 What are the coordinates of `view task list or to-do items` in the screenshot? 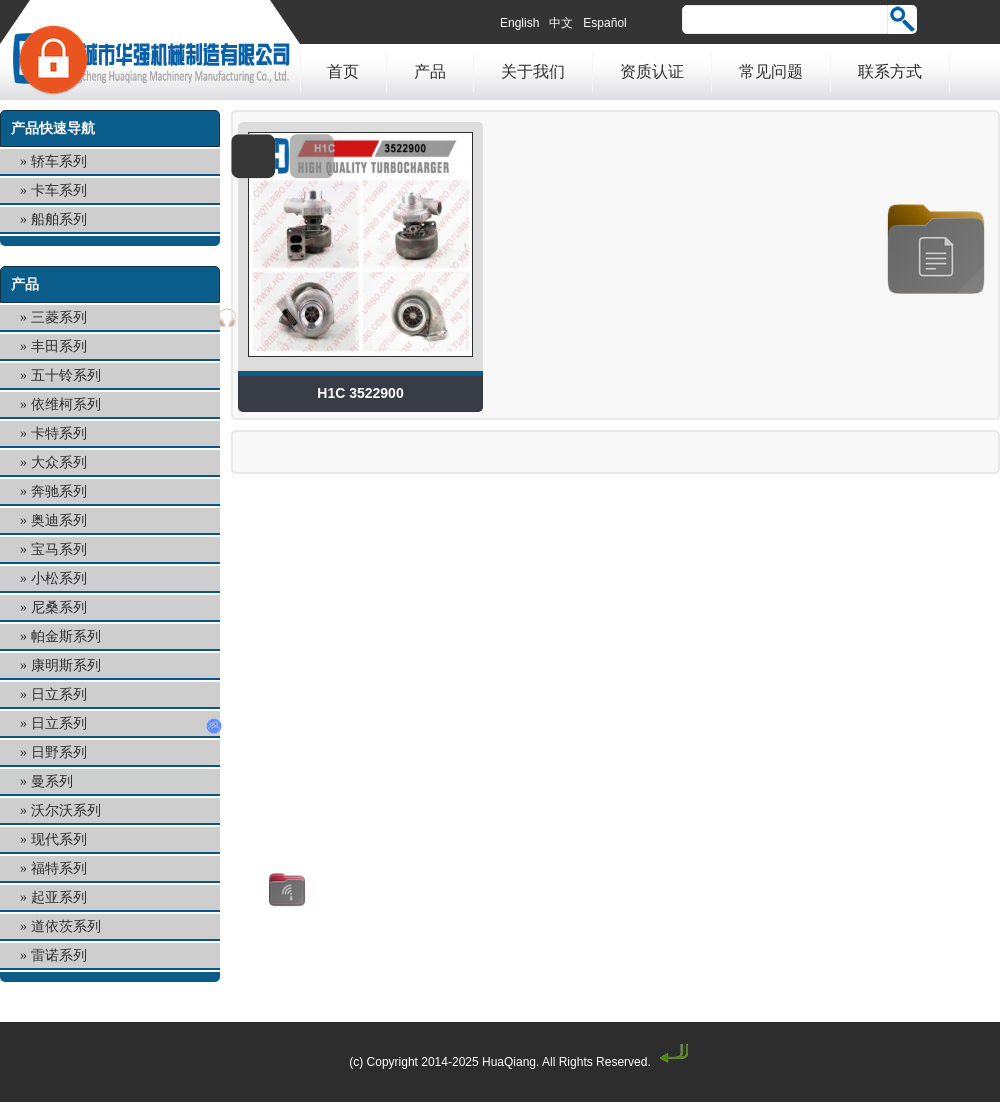 It's located at (282, 163).